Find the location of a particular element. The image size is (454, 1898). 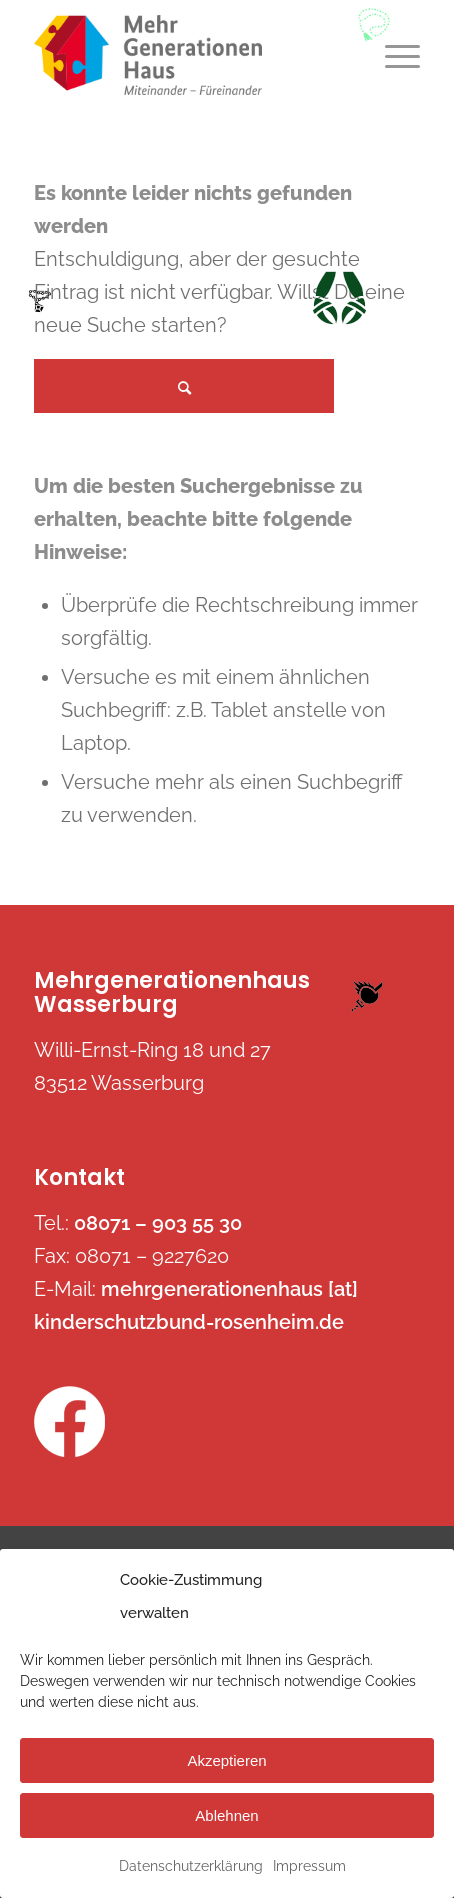

select claw attack ability is located at coordinates (339, 297).